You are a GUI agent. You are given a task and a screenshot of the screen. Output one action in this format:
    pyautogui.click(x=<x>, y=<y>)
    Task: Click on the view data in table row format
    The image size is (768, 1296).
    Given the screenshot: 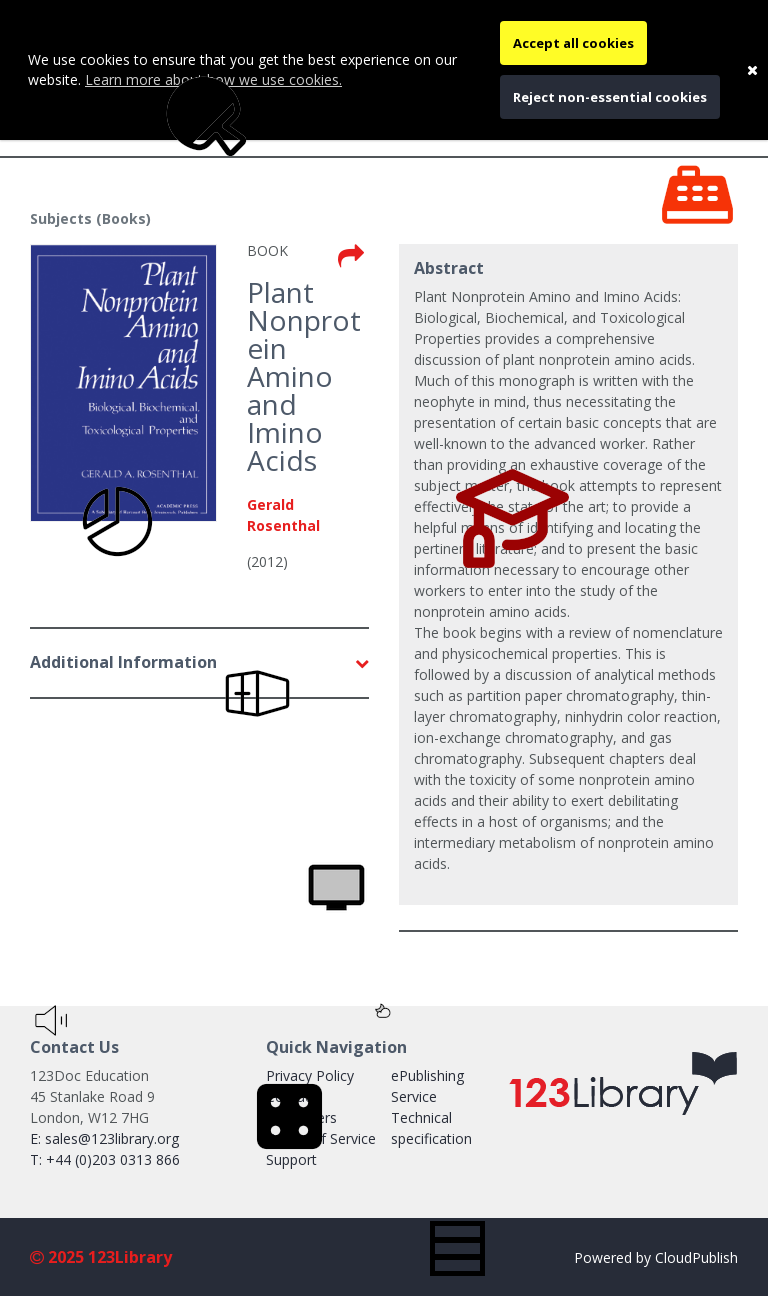 What is the action you would take?
    pyautogui.click(x=457, y=1248)
    